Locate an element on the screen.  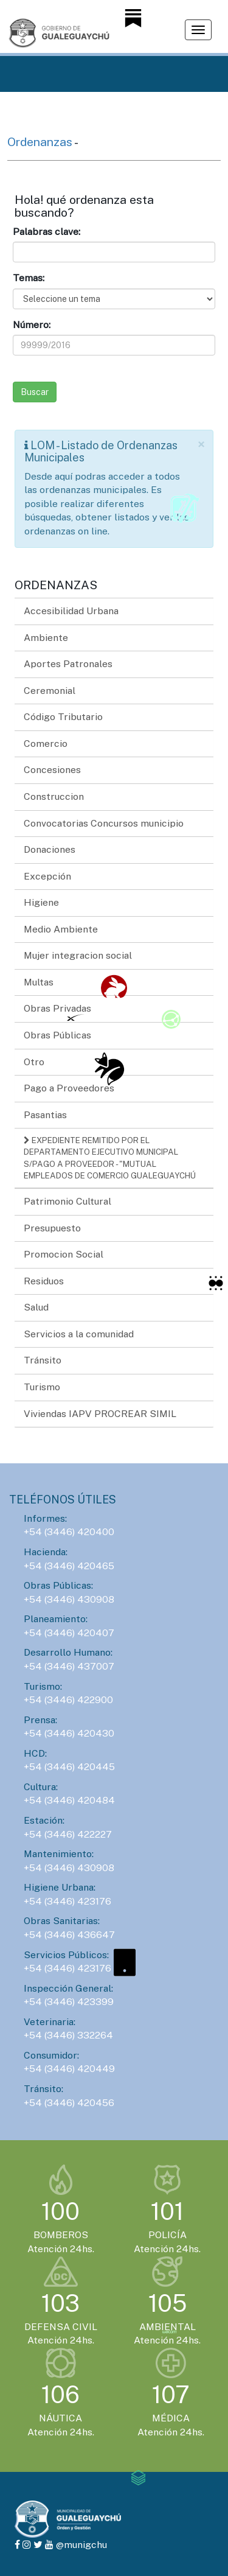
open the Kitsu anime tracking app is located at coordinates (109, 1069).